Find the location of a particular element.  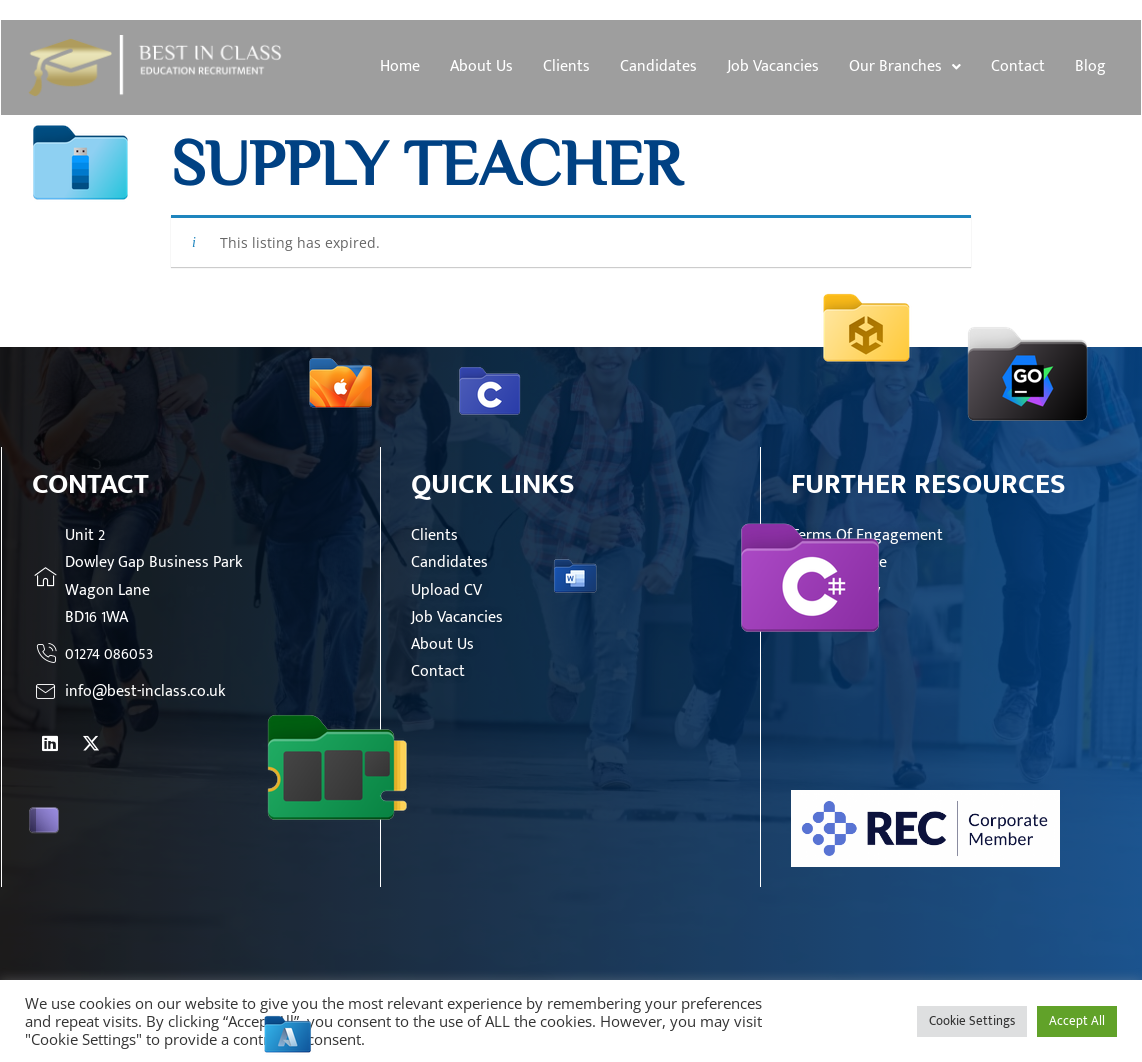

open folder containing USB drive files is located at coordinates (80, 165).